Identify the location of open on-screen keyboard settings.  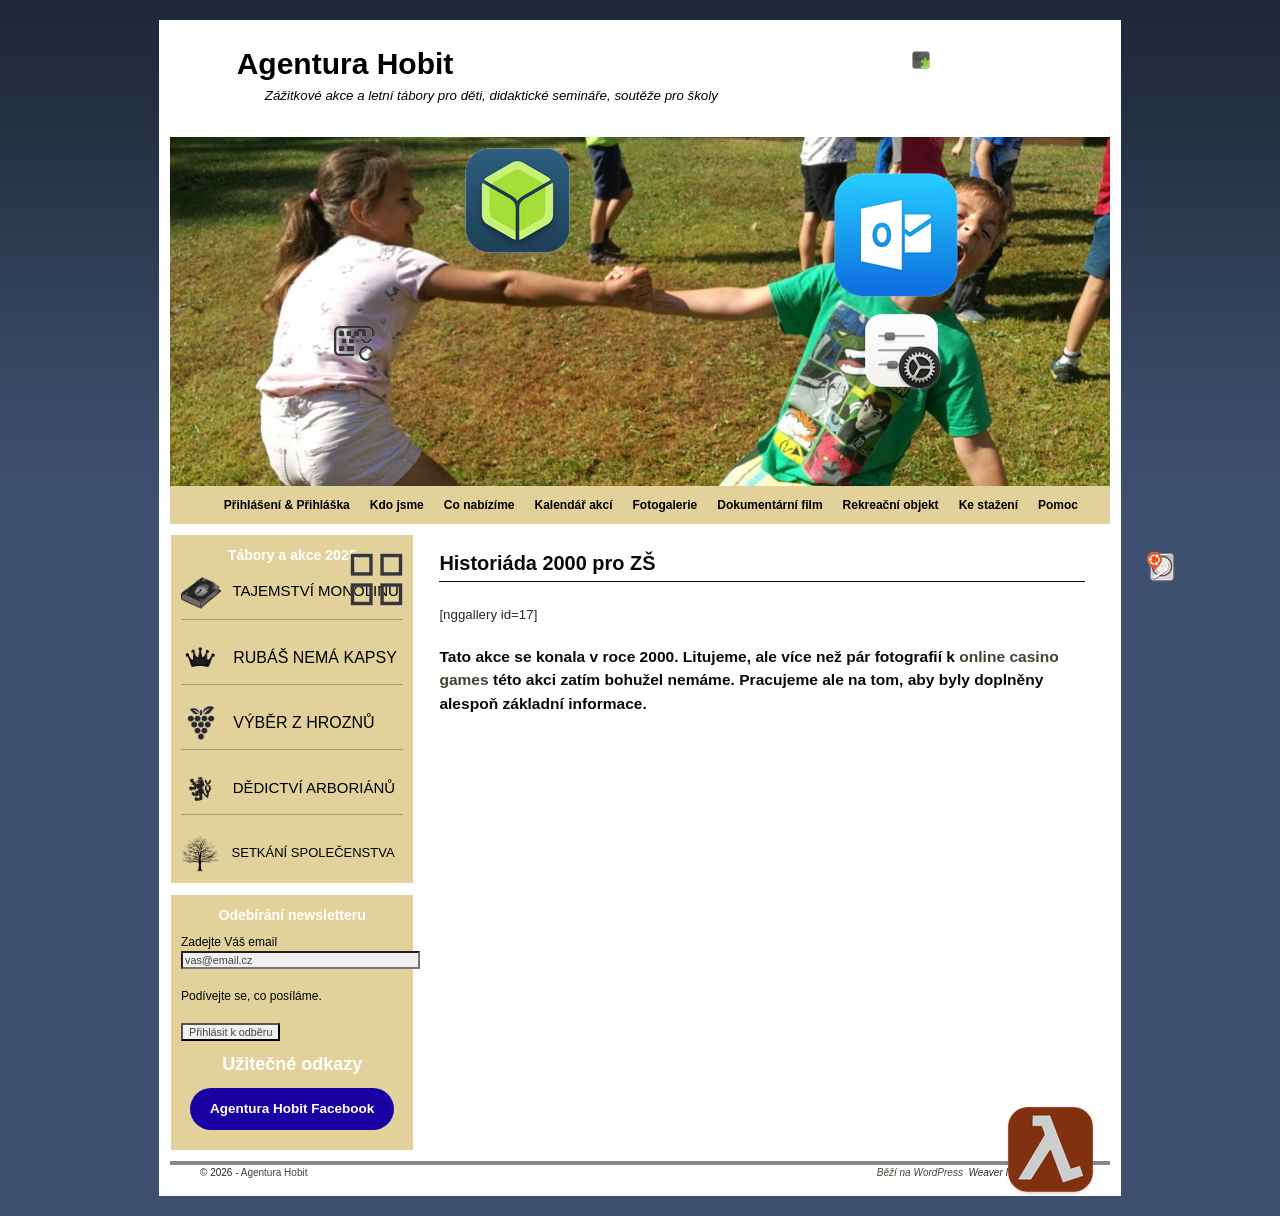
(354, 341).